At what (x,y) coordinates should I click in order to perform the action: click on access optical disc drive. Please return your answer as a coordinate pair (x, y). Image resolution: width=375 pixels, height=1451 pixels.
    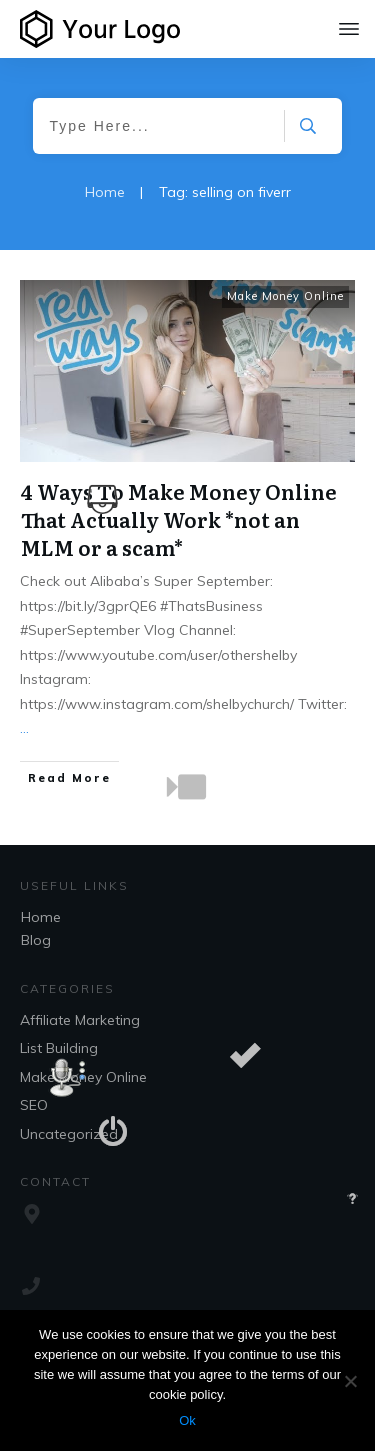
    Looking at the image, I should click on (102, 498).